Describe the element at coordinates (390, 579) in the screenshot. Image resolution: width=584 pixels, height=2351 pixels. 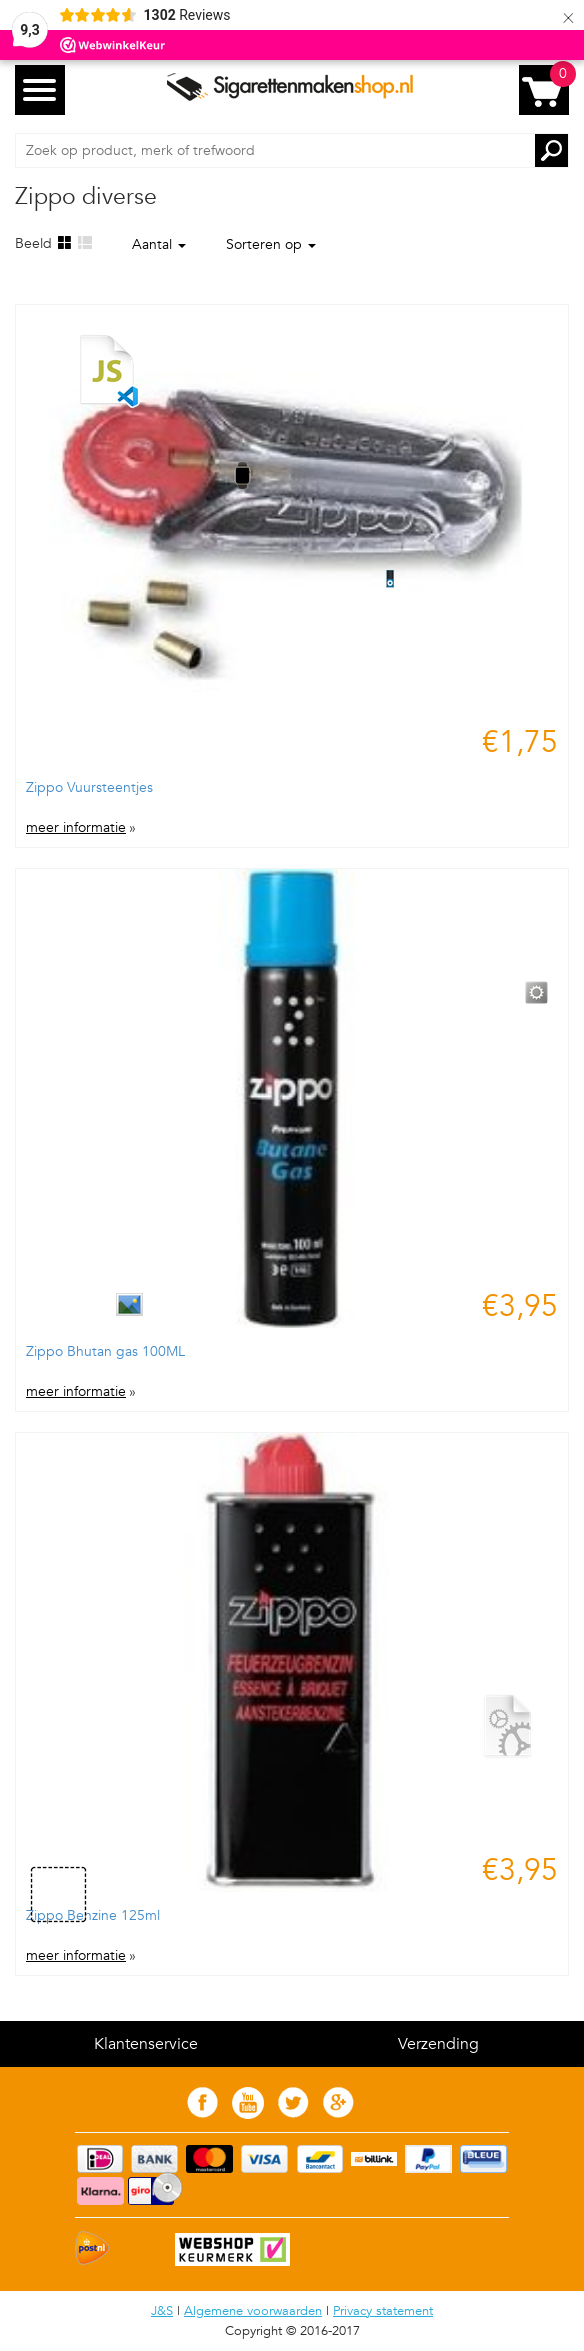
I see `iPod nano device connected` at that location.